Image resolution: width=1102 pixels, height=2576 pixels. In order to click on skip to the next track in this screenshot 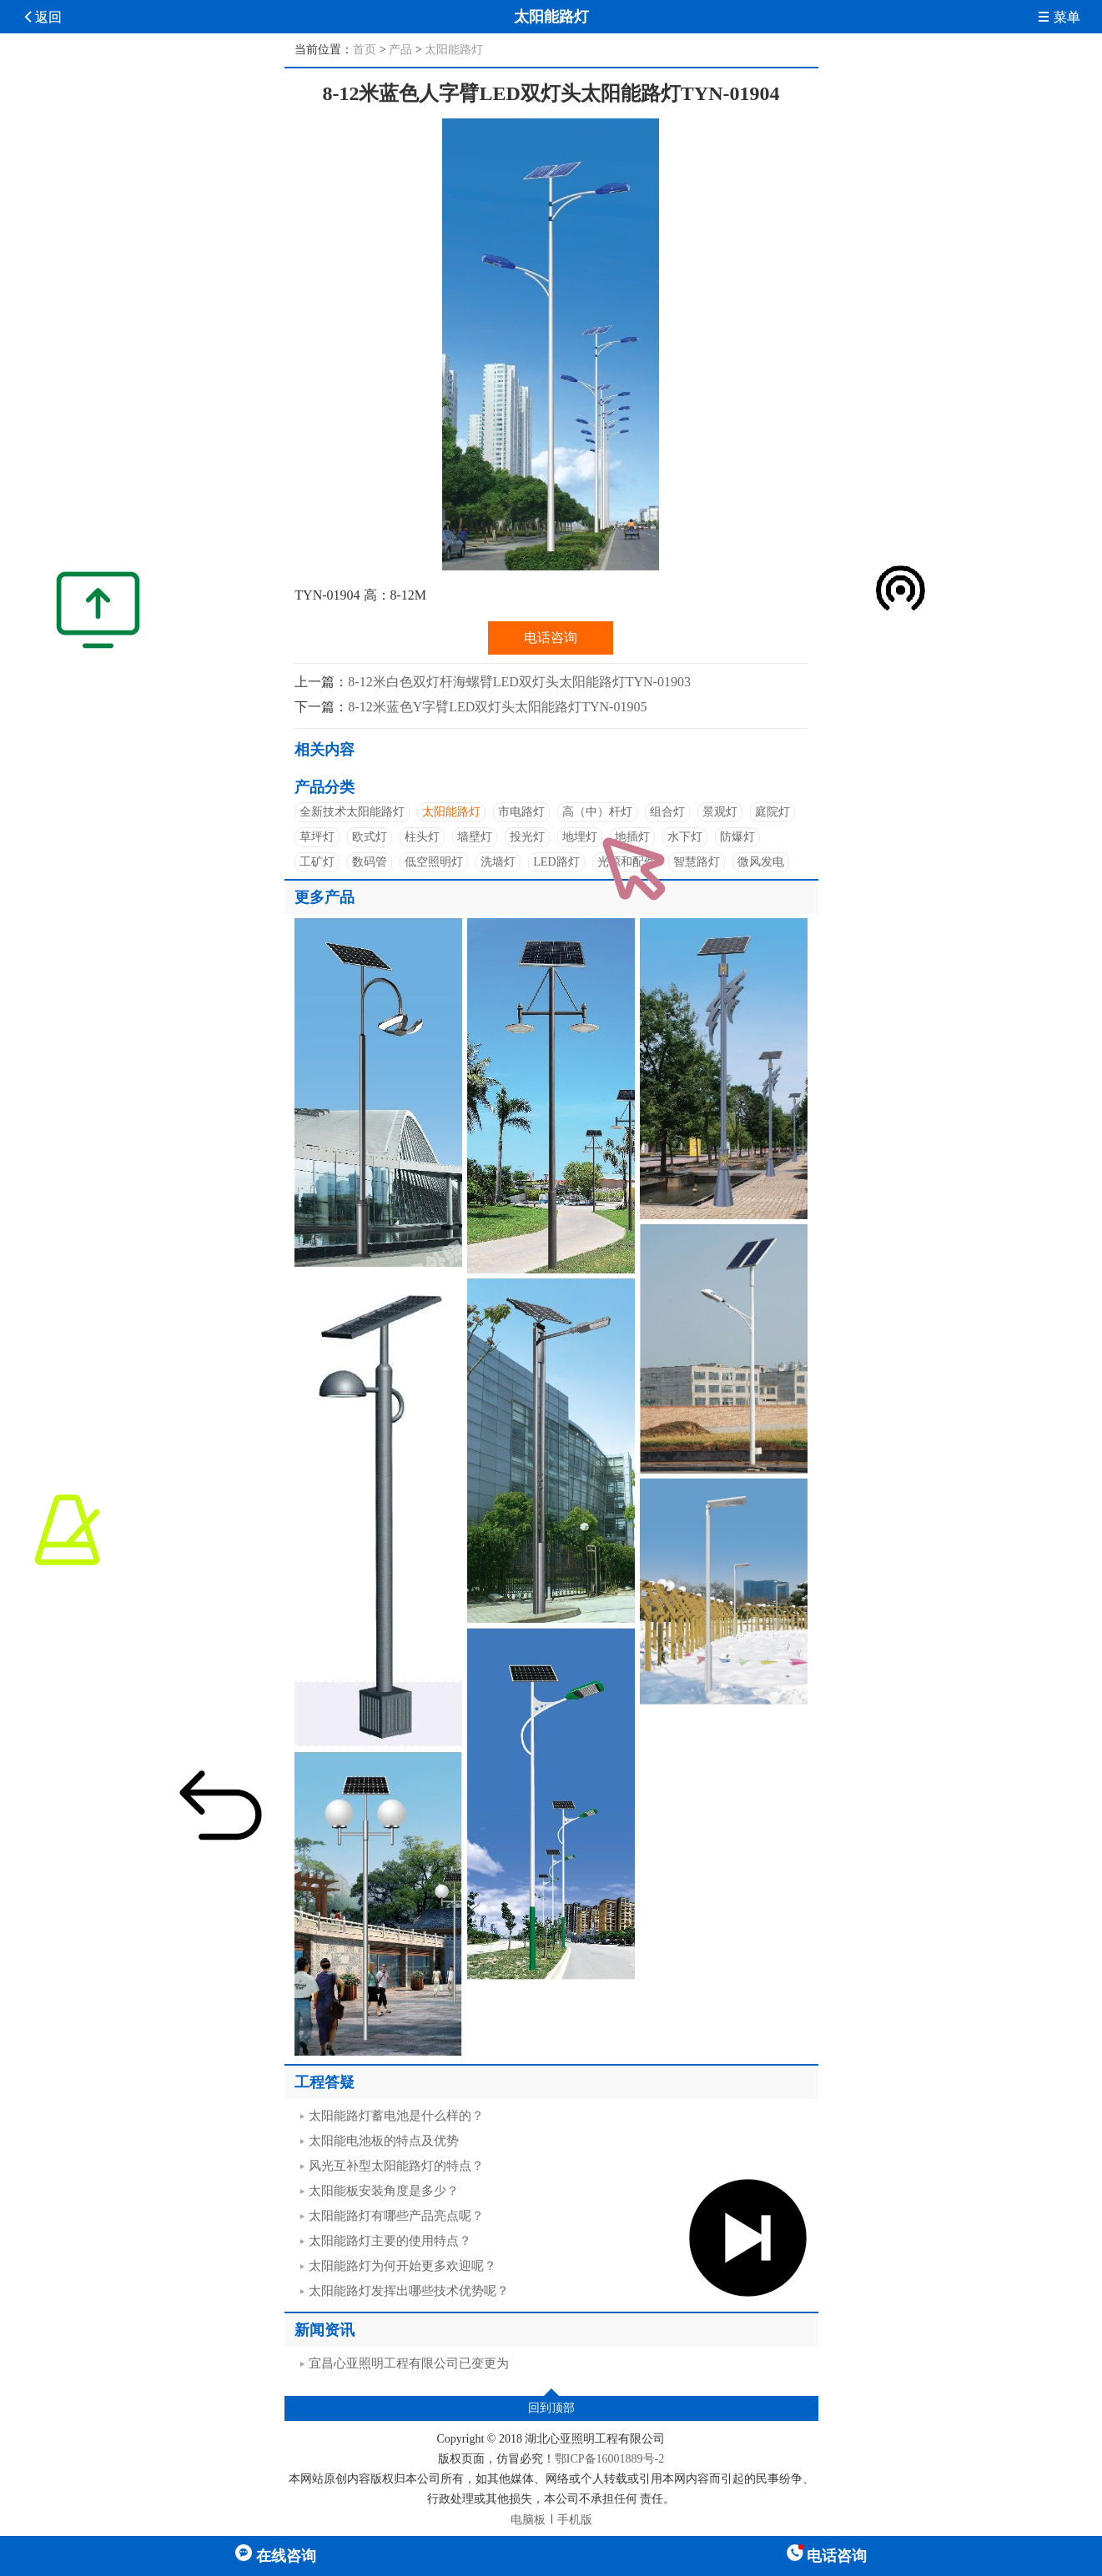, I will do `click(747, 2237)`.